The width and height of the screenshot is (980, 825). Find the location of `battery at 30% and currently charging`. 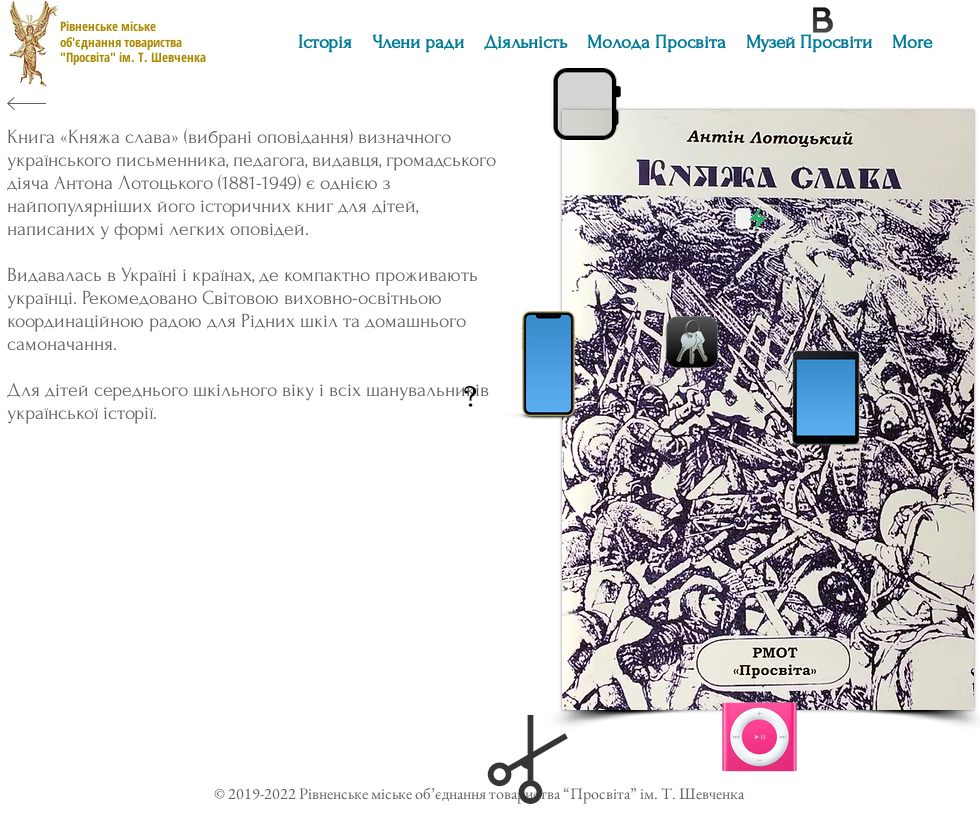

battery at 30% and currently charging is located at coordinates (759, 218).